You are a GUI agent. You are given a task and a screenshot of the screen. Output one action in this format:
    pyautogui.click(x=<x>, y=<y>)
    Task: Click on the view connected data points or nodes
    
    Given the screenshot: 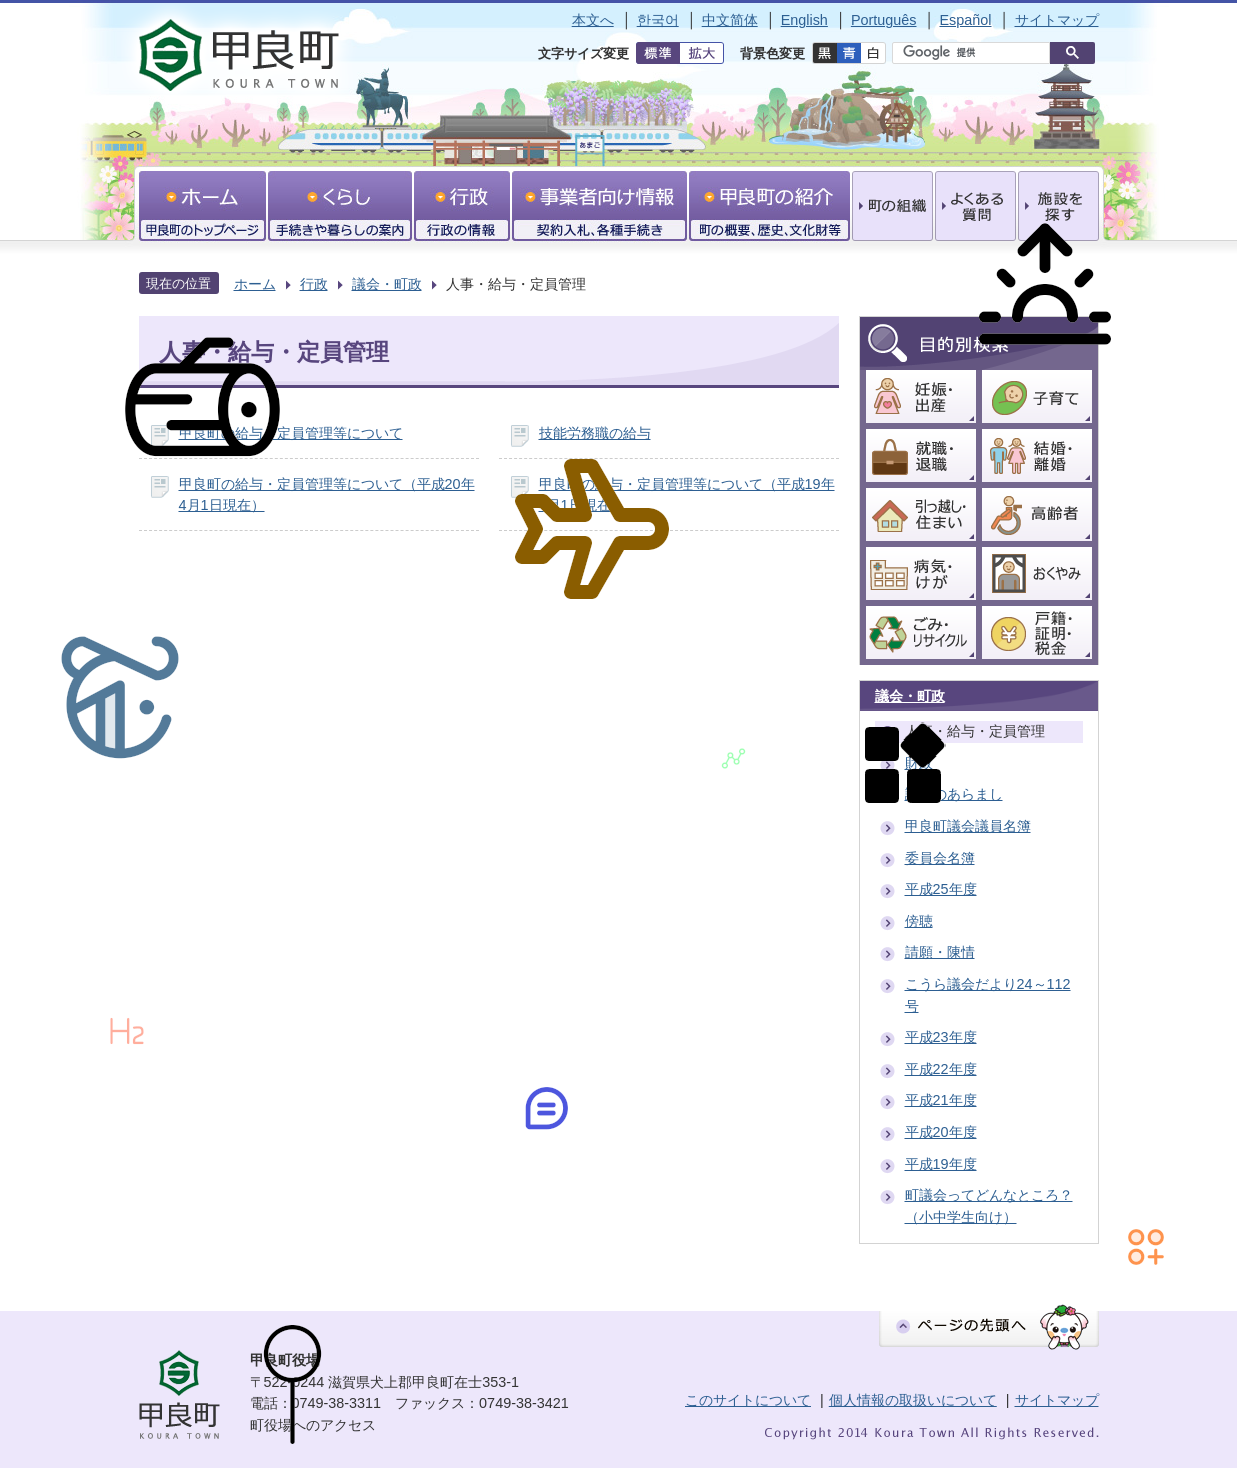 What is the action you would take?
    pyautogui.click(x=733, y=758)
    